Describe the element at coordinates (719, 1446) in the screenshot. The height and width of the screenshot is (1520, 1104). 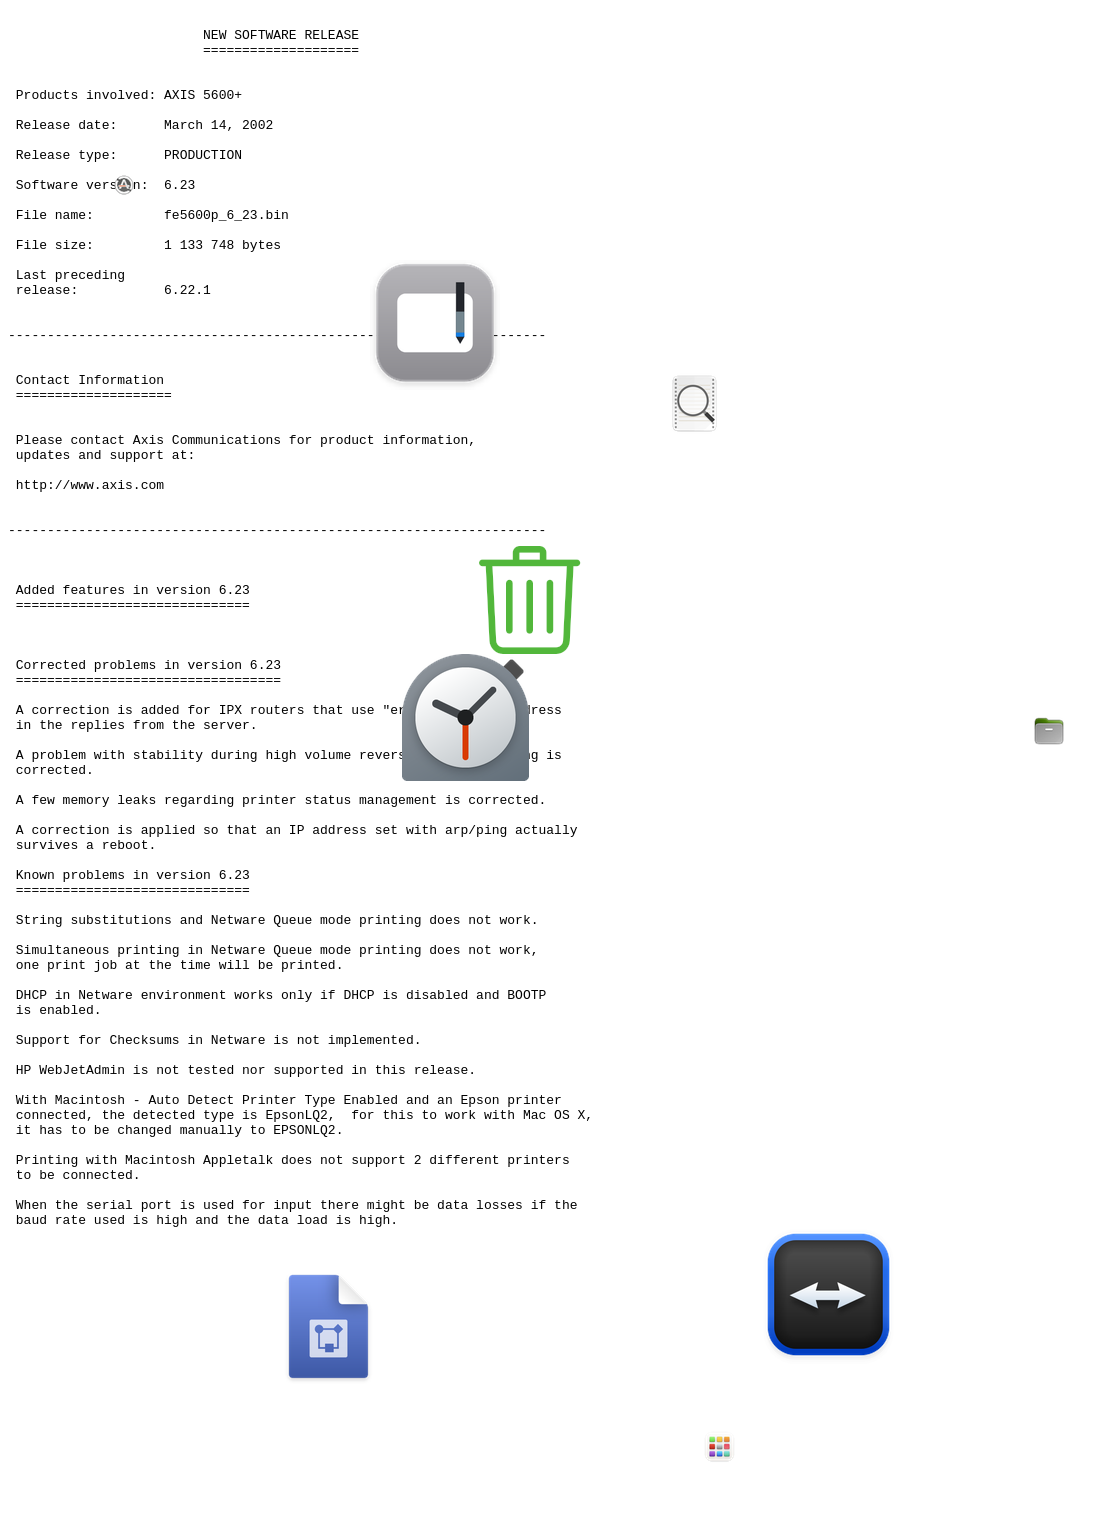
I see `open the app grid or launcher` at that location.